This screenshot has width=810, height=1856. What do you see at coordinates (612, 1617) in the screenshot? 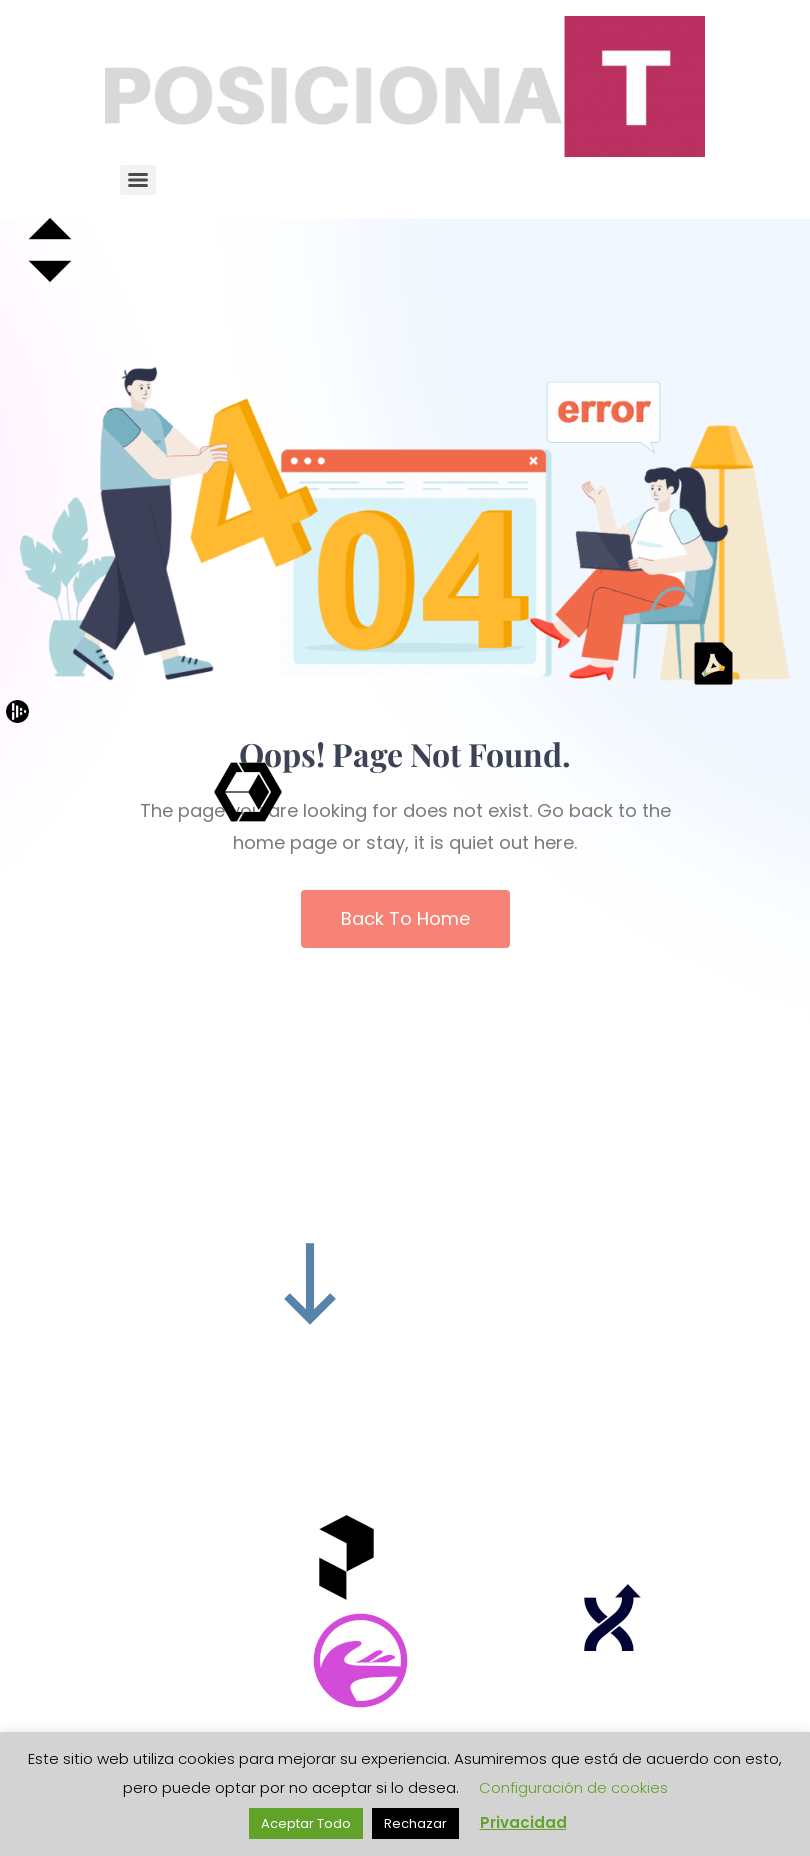
I see `open git extensions application` at bounding box center [612, 1617].